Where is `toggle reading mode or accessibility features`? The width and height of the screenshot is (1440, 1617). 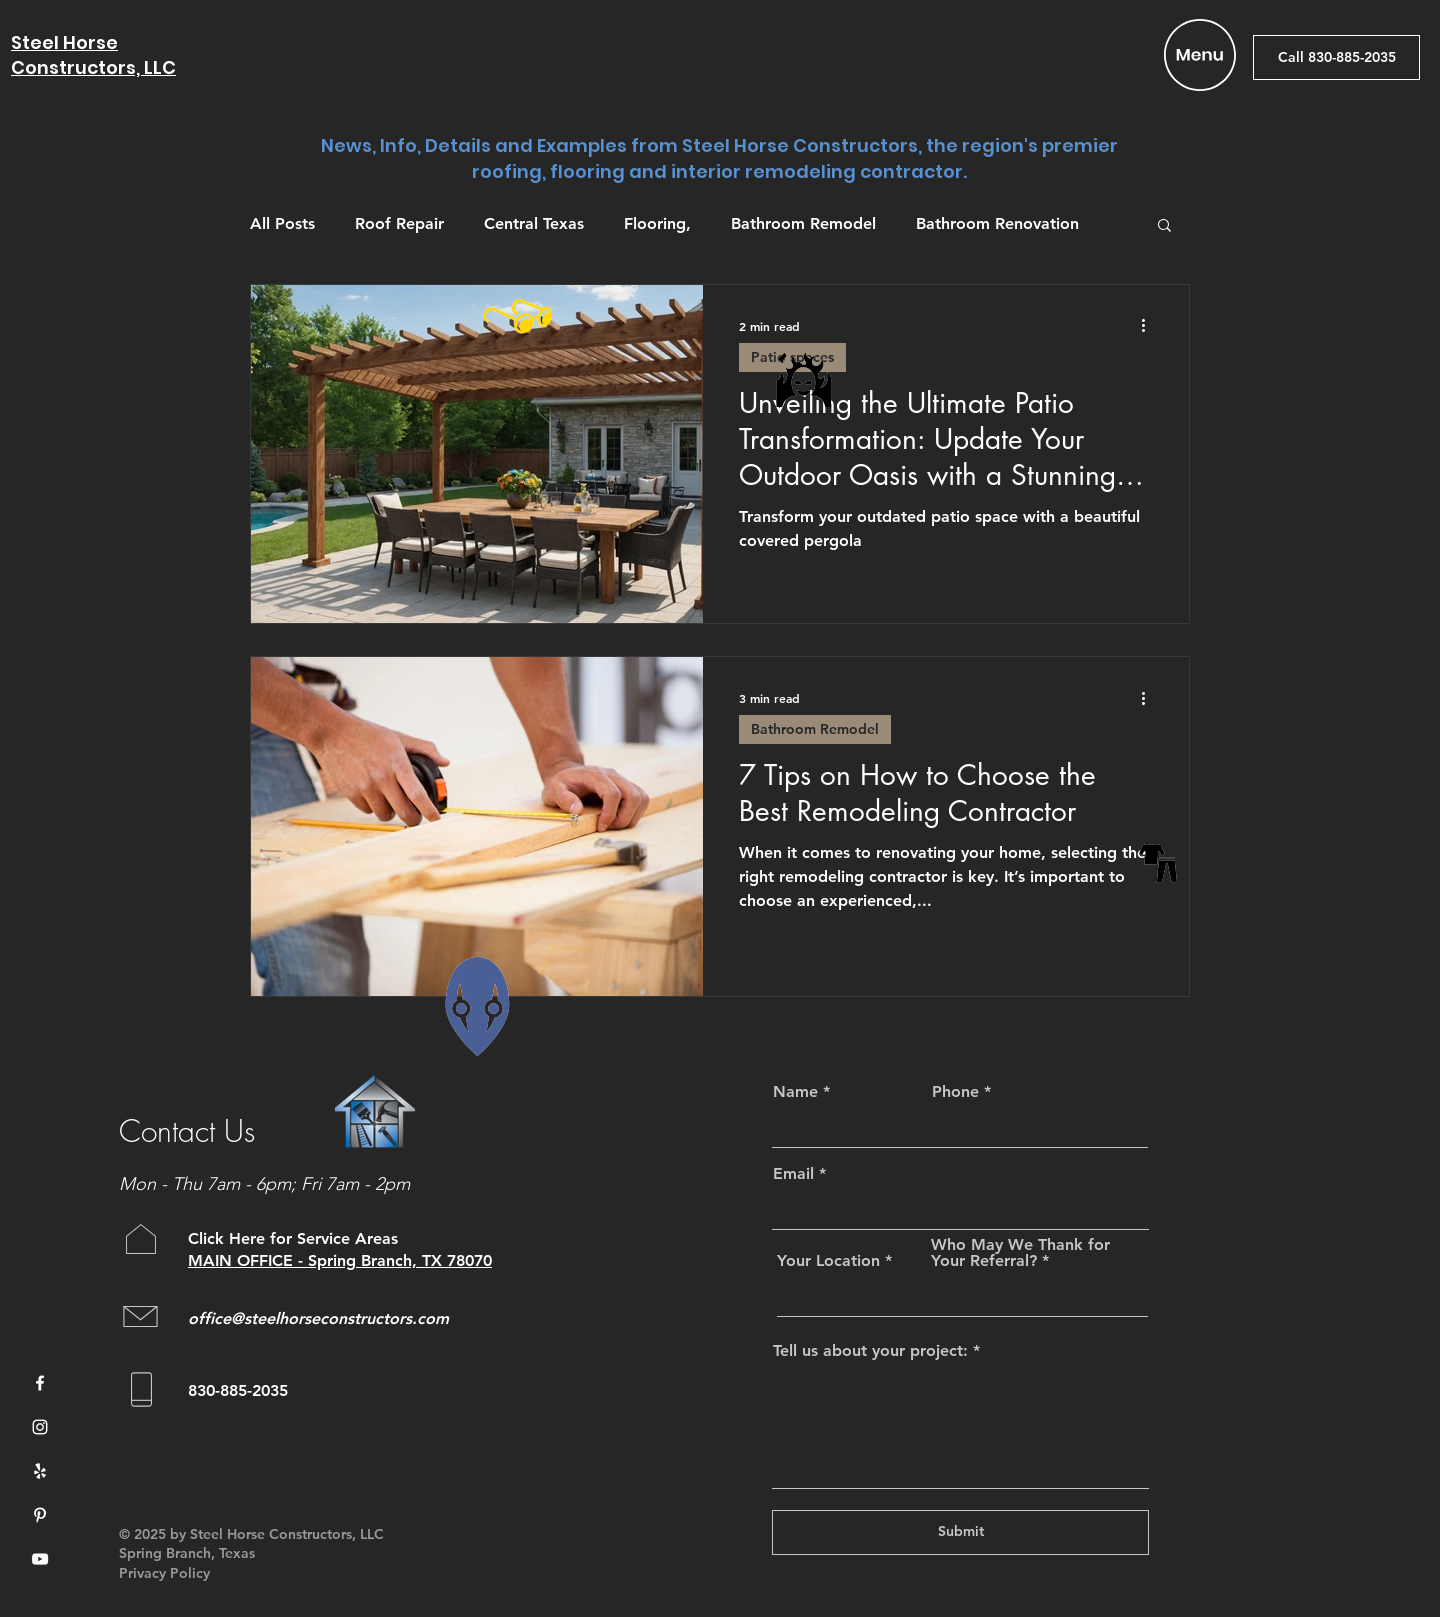 toggle reading mode or accessibility features is located at coordinates (517, 316).